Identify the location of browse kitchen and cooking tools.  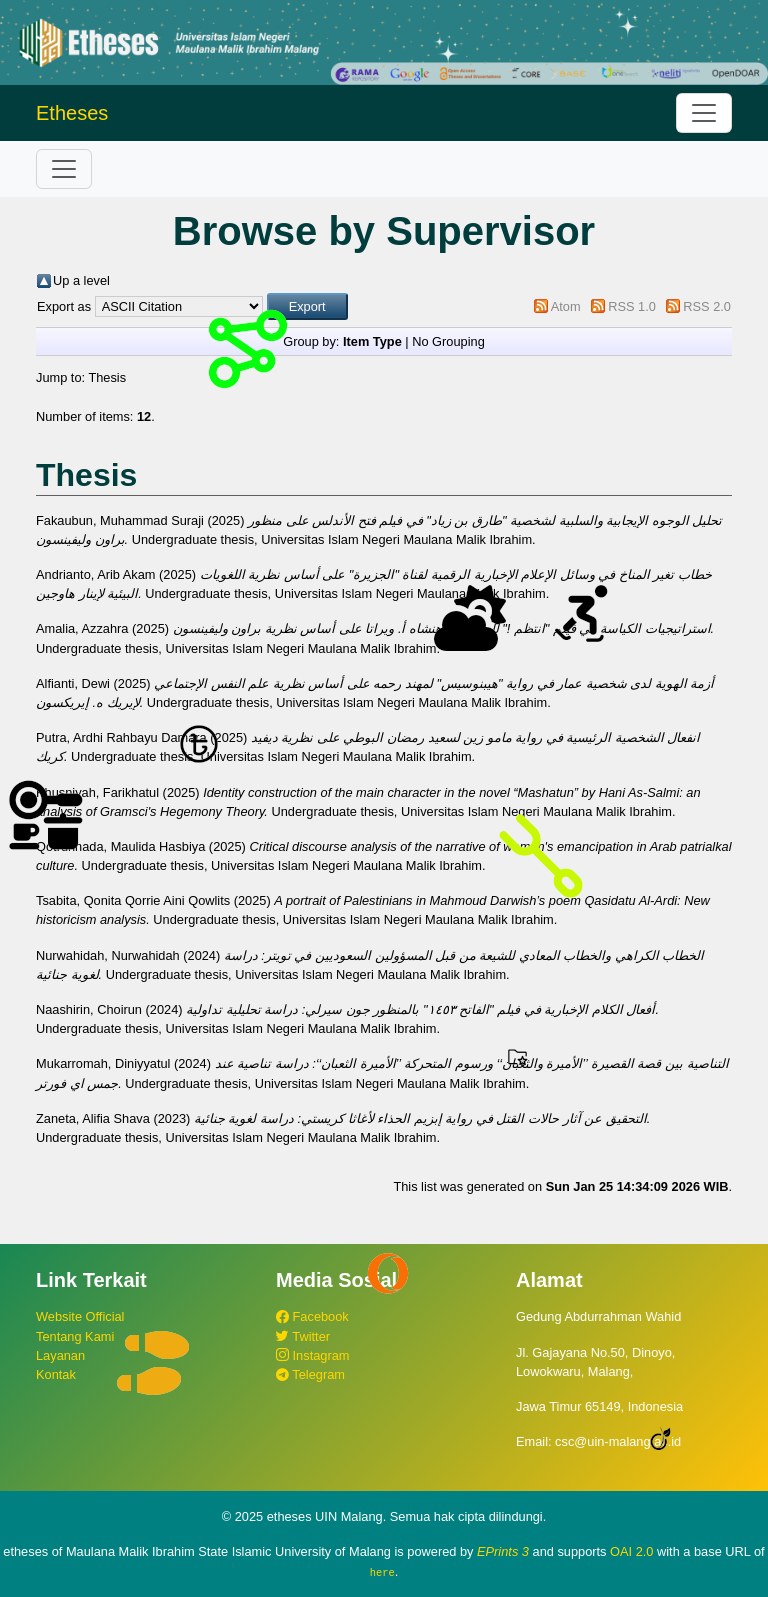
(48, 815).